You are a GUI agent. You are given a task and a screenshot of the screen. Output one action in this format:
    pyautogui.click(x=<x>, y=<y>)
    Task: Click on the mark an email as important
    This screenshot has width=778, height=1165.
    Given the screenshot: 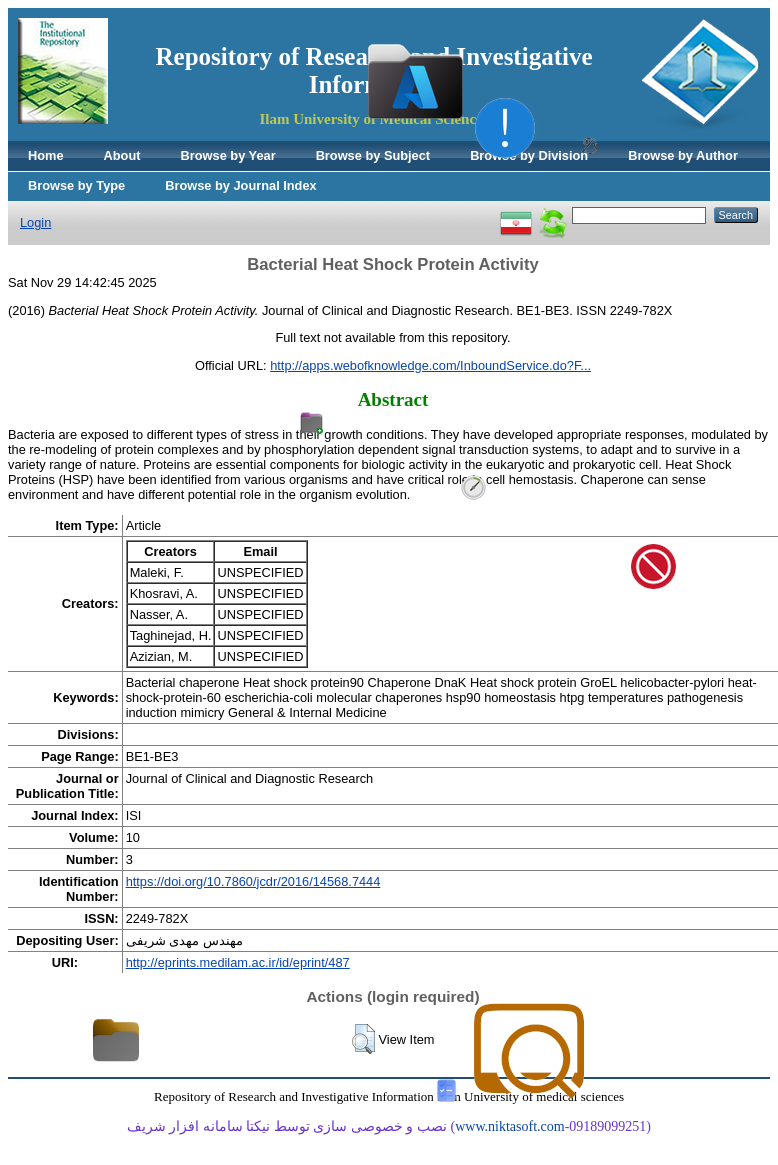 What is the action you would take?
    pyautogui.click(x=505, y=128)
    